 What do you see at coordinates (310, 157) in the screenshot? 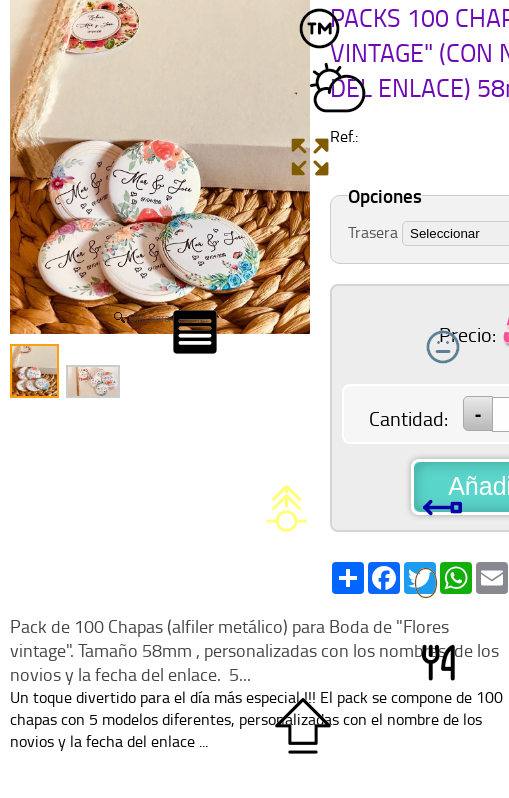
I see `expand to fullscreen mode` at bounding box center [310, 157].